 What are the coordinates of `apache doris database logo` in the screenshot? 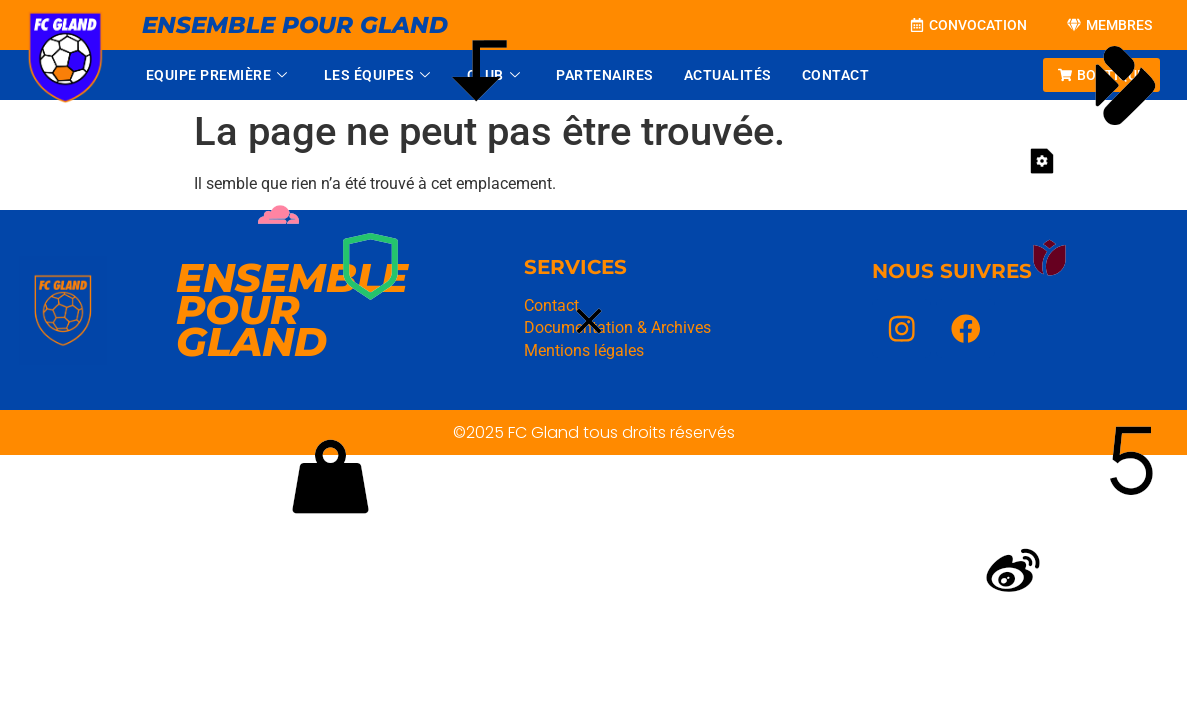 It's located at (1125, 85).